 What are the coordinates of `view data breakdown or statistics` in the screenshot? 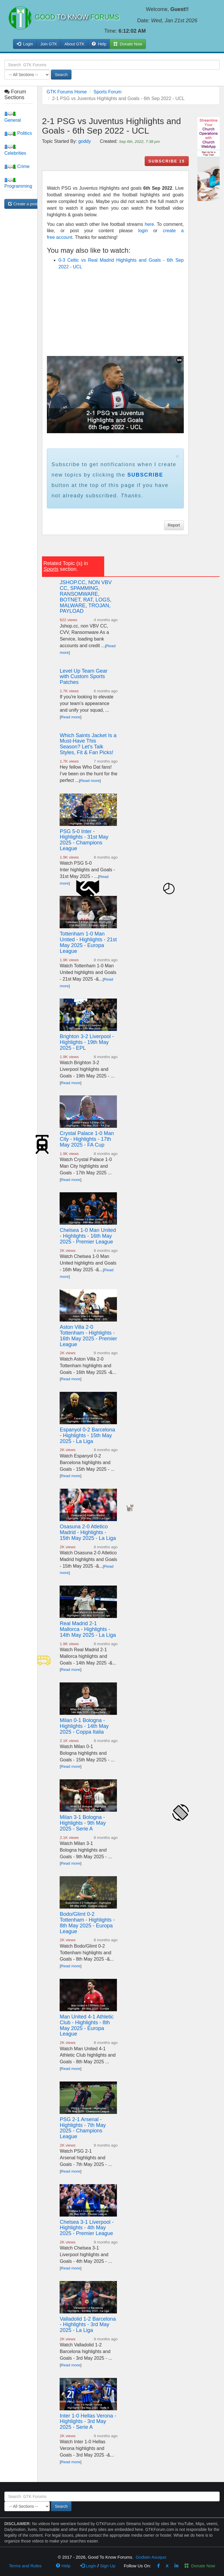 It's located at (169, 888).